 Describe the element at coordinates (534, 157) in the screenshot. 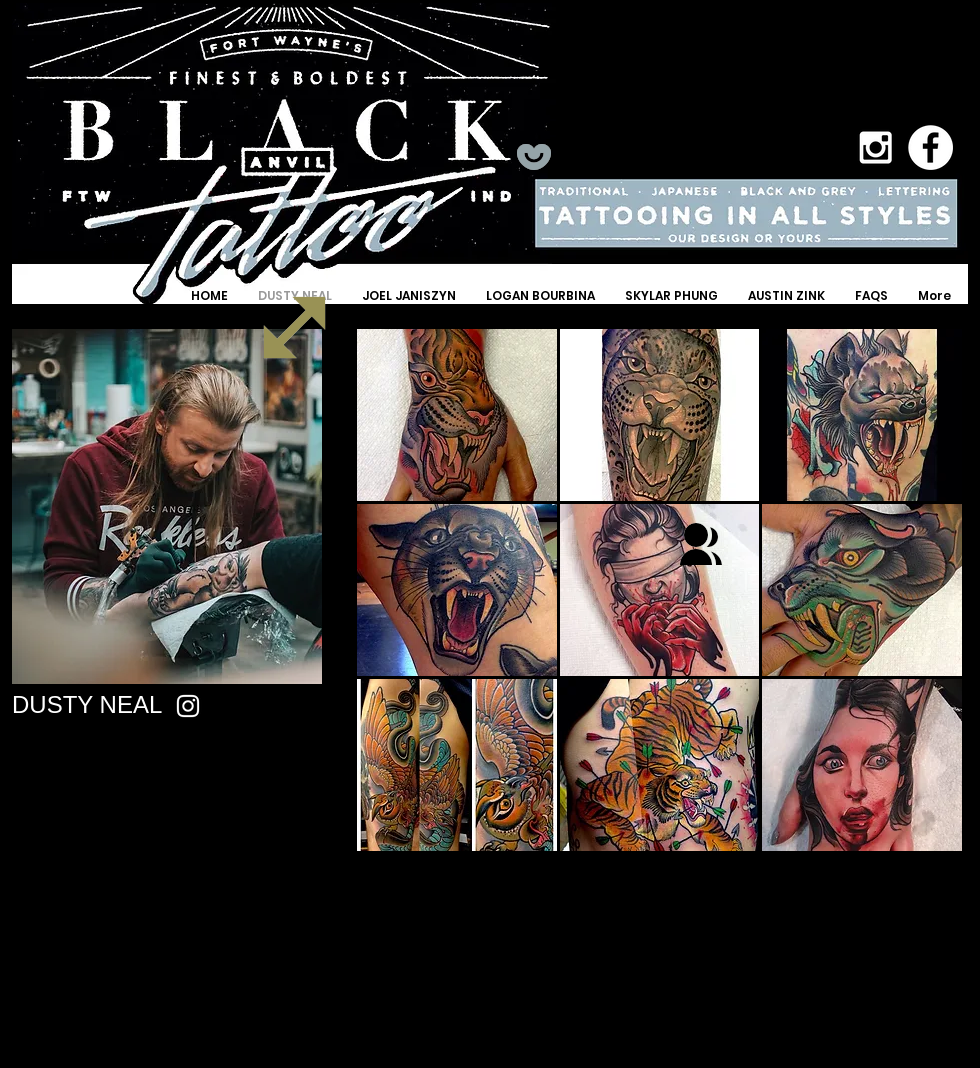

I see `open the Badoo dating app` at that location.